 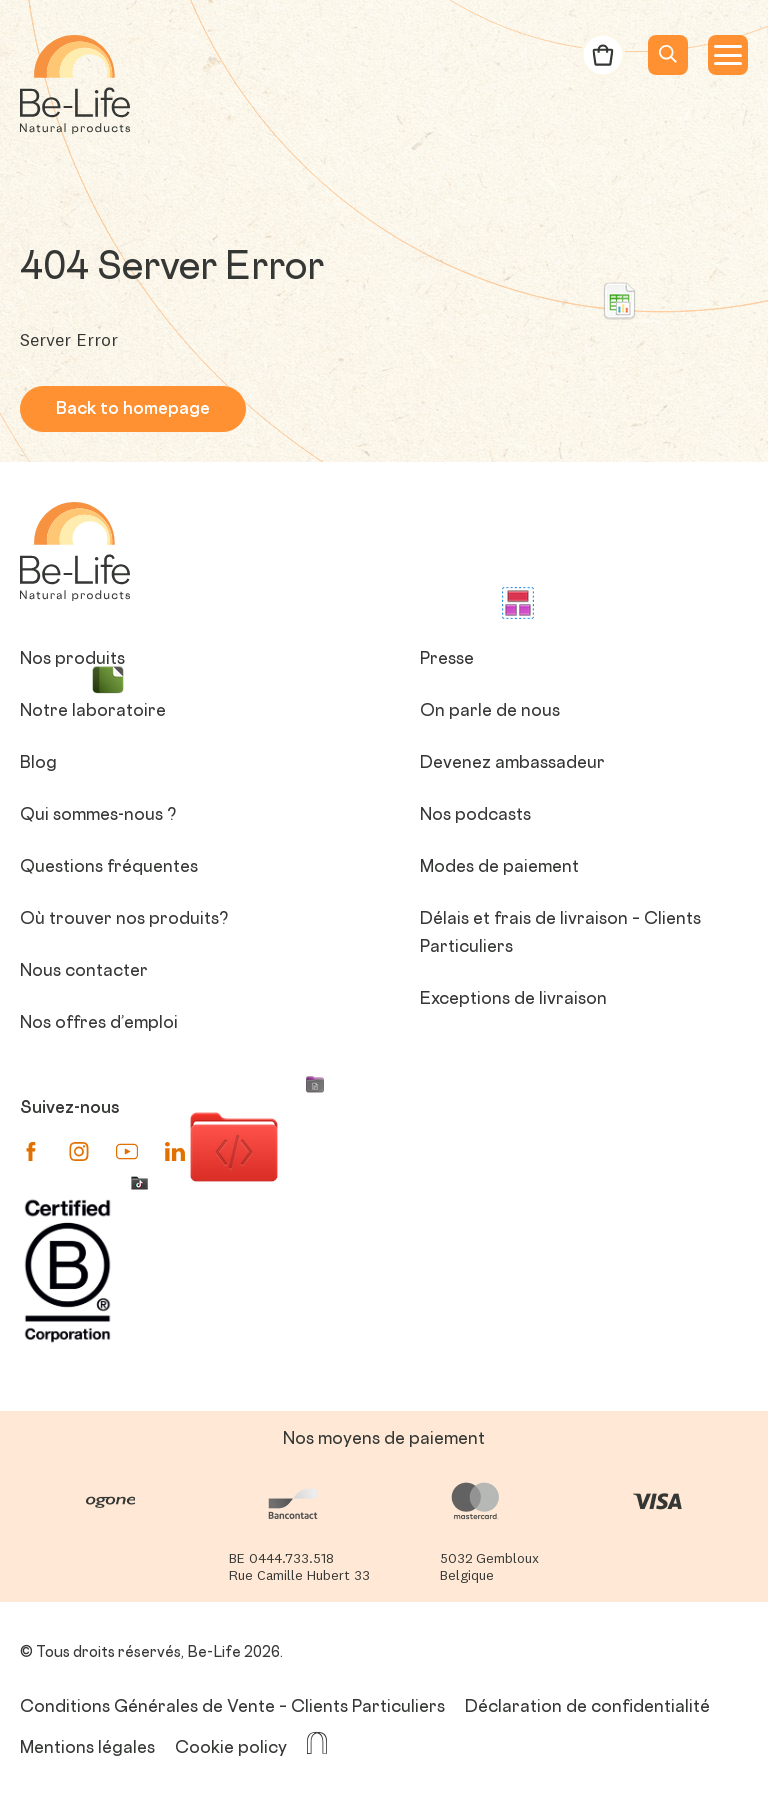 What do you see at coordinates (619, 300) in the screenshot?
I see `open a spreadsheet file` at bounding box center [619, 300].